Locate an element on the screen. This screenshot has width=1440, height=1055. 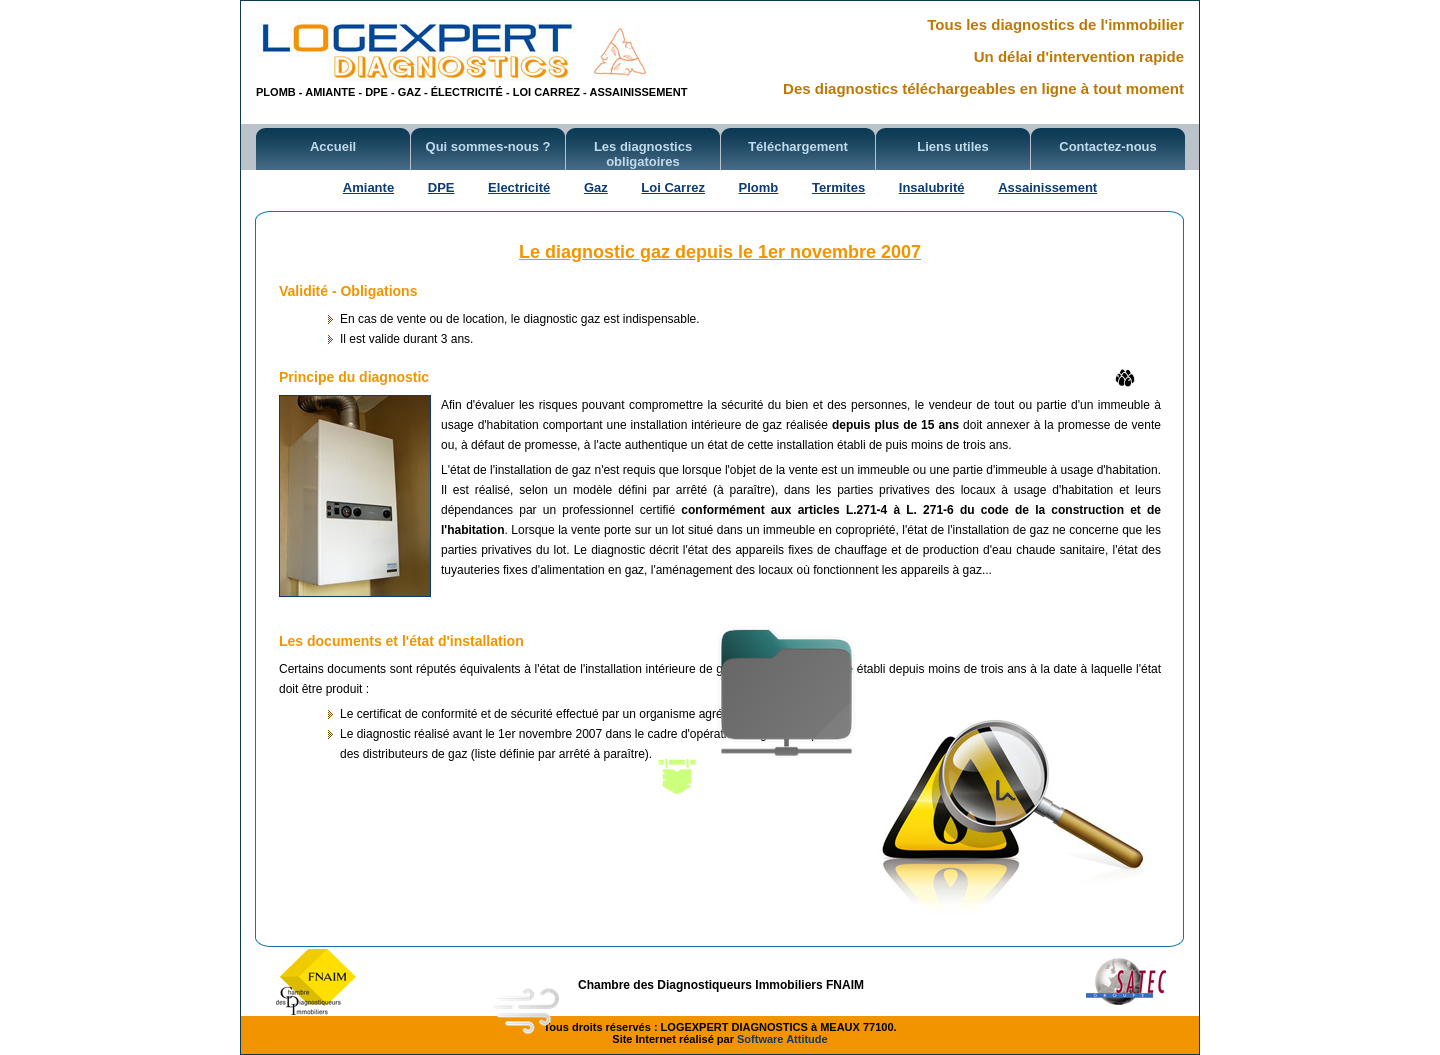
access files stored on a remote server is located at coordinates (786, 690).